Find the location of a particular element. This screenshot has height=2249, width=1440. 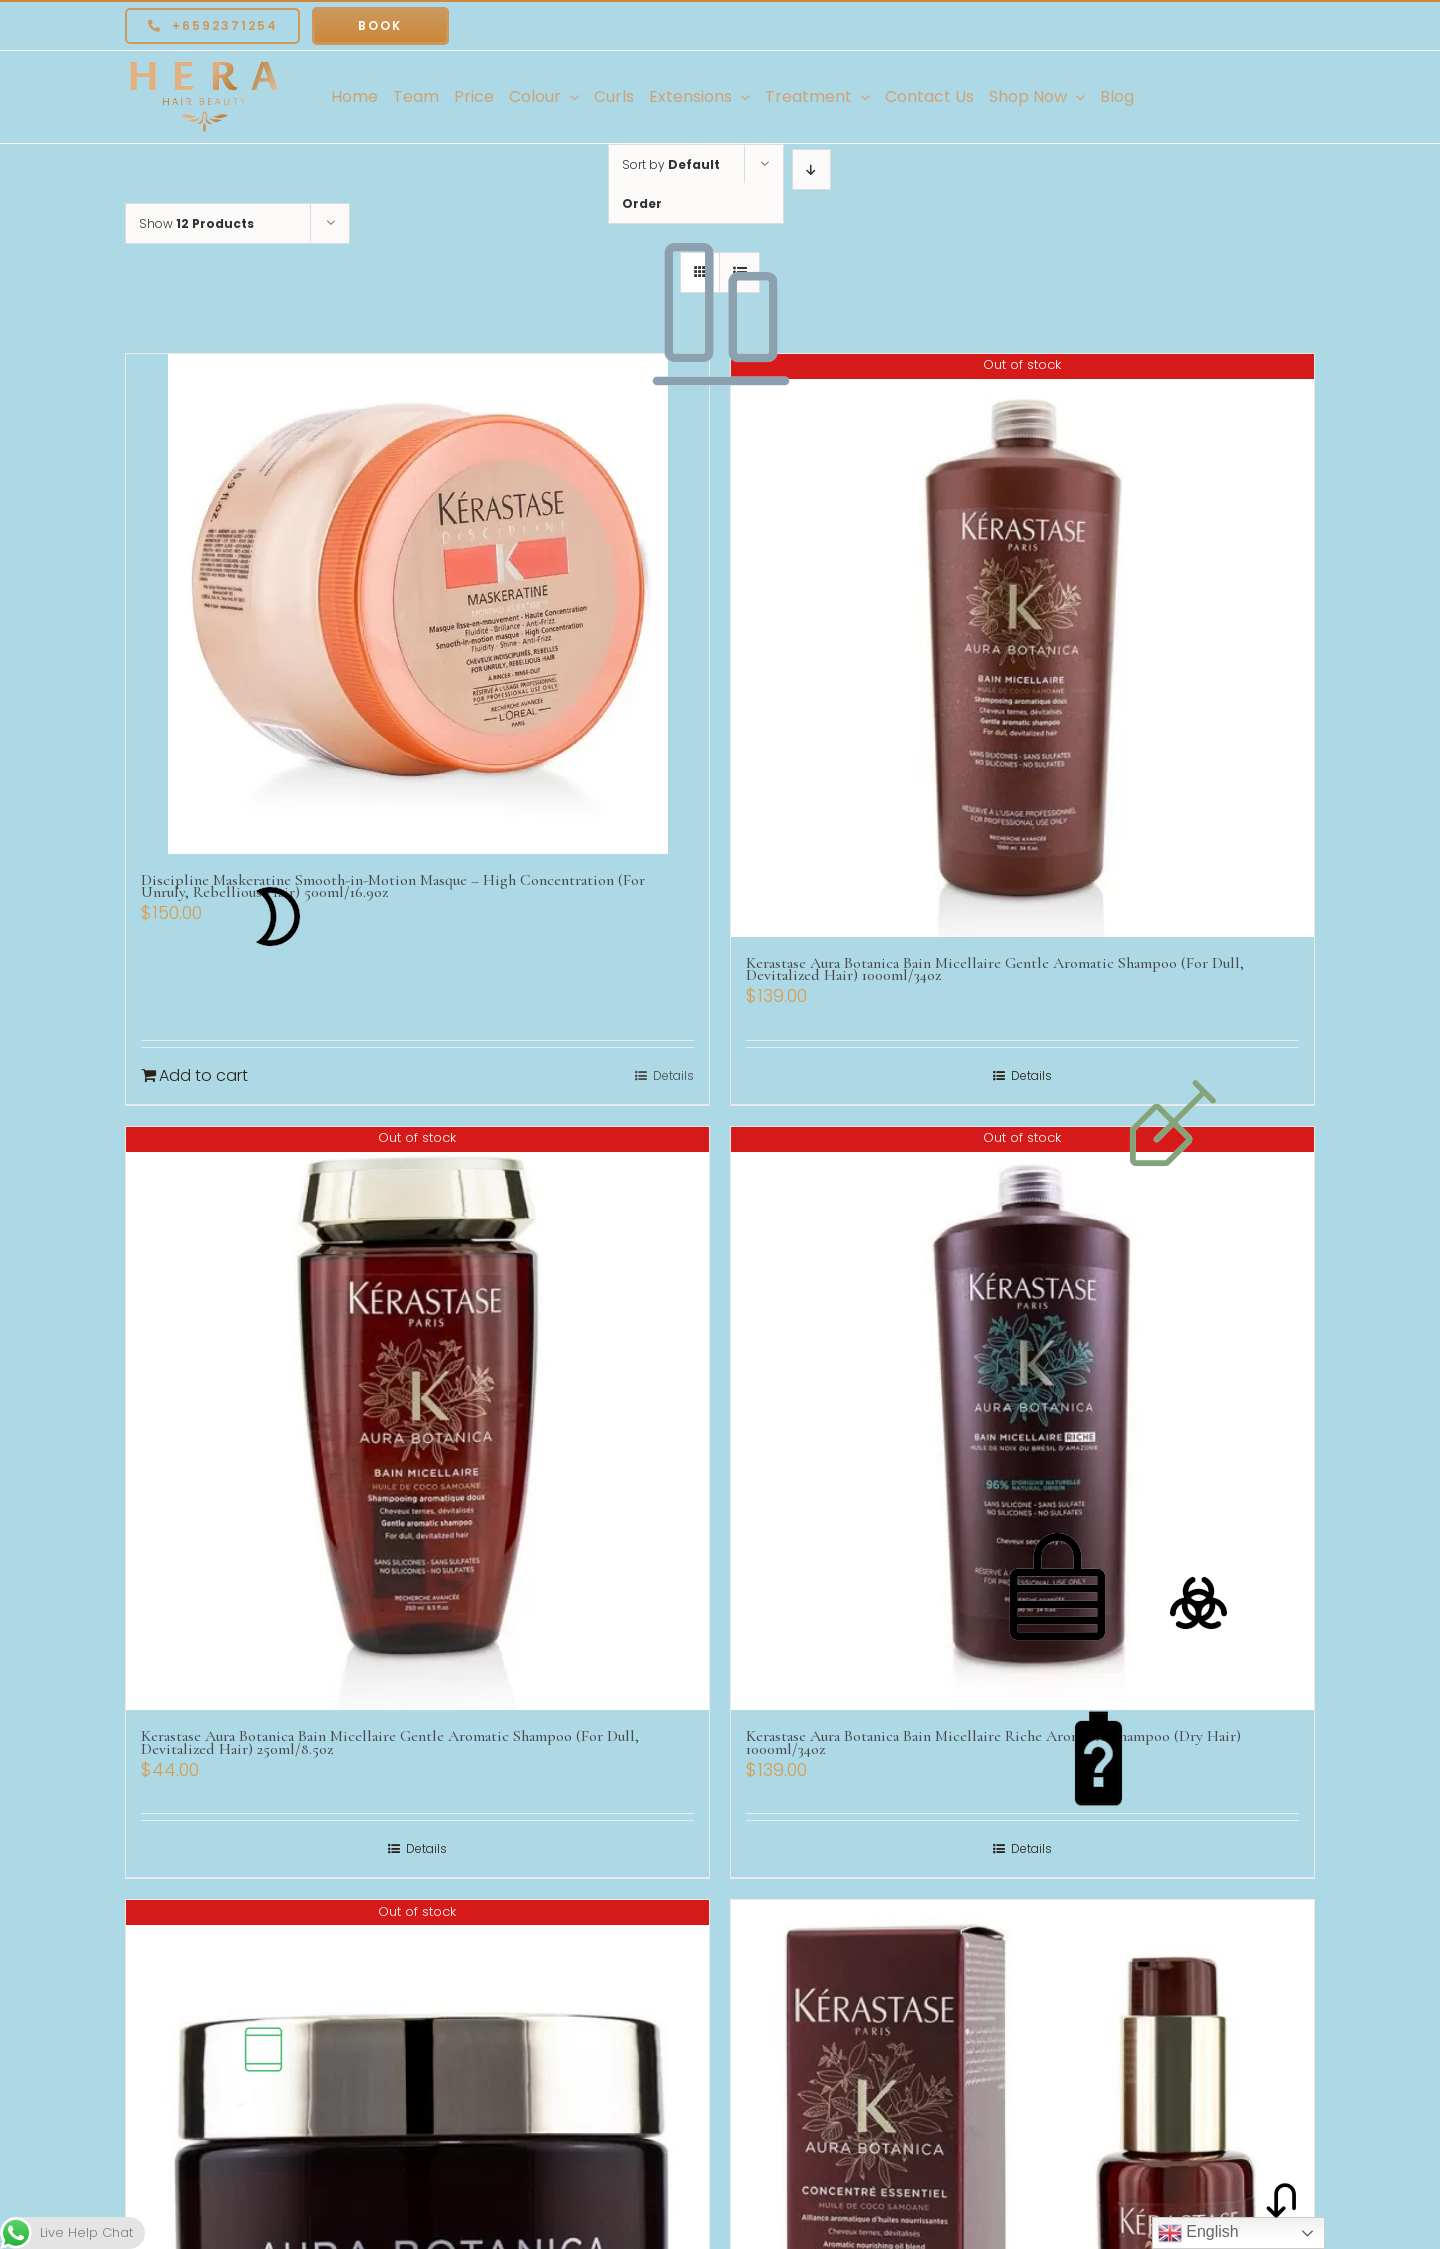

align selected objects to the bottom edge is located at coordinates (721, 317).